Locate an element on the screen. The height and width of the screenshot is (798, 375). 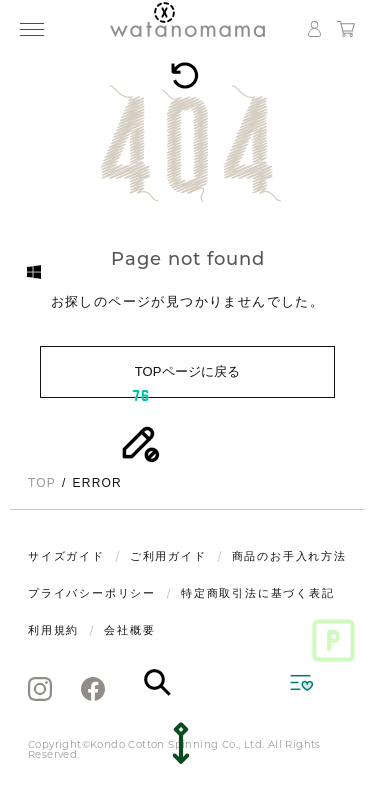
view your favorites list is located at coordinates (300, 682).